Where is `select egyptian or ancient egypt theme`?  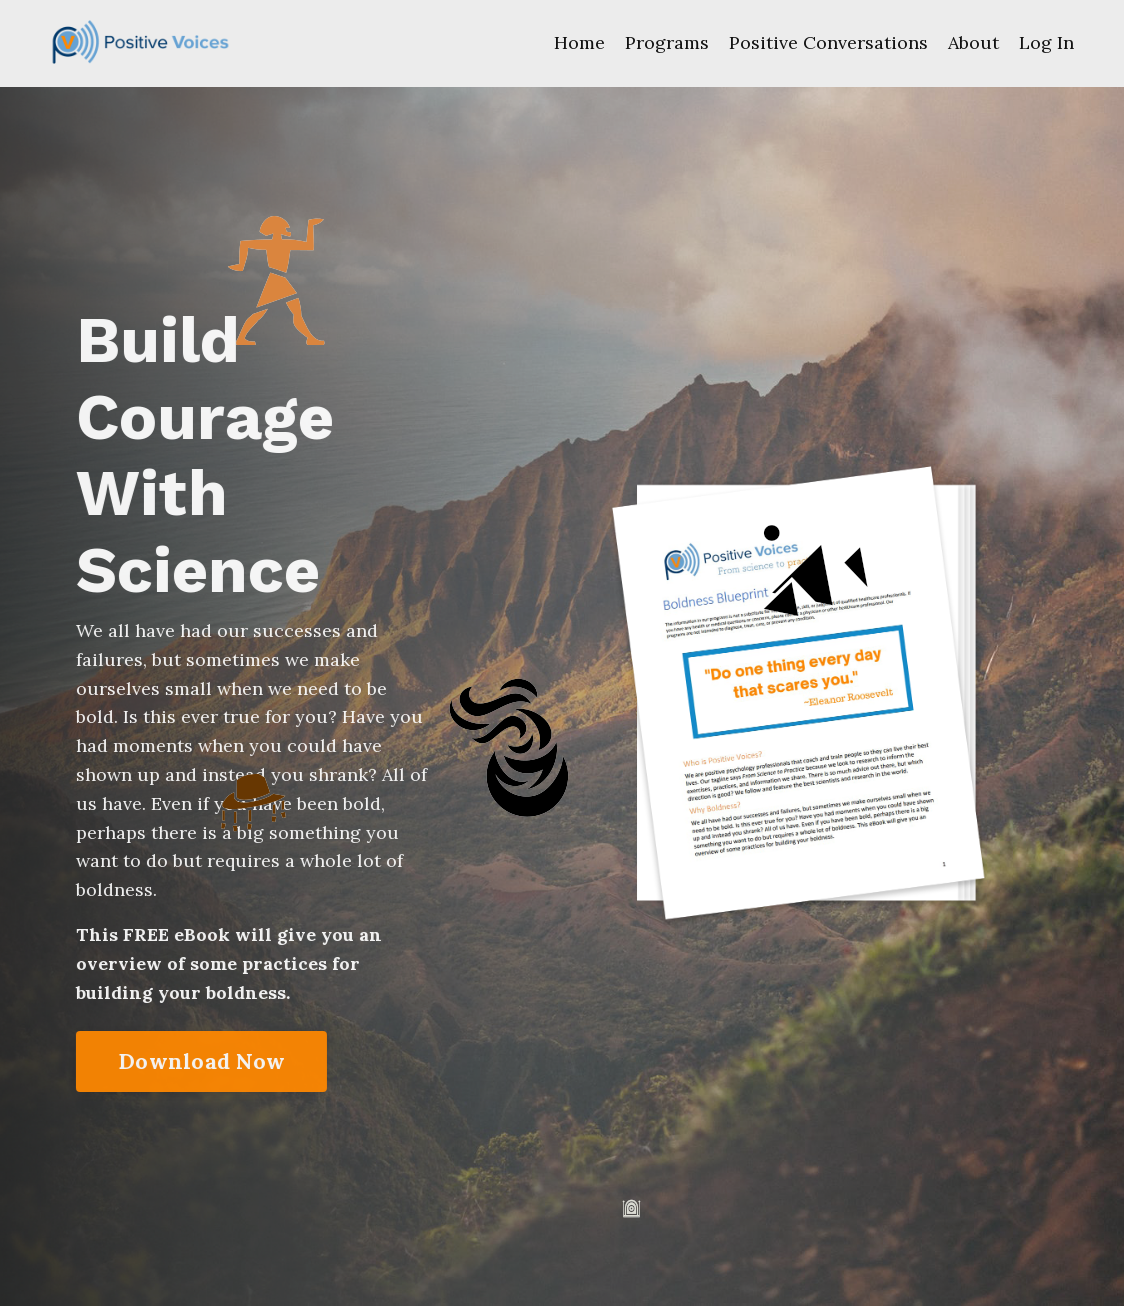
select egyptian or ancient egypt theme is located at coordinates (276, 280).